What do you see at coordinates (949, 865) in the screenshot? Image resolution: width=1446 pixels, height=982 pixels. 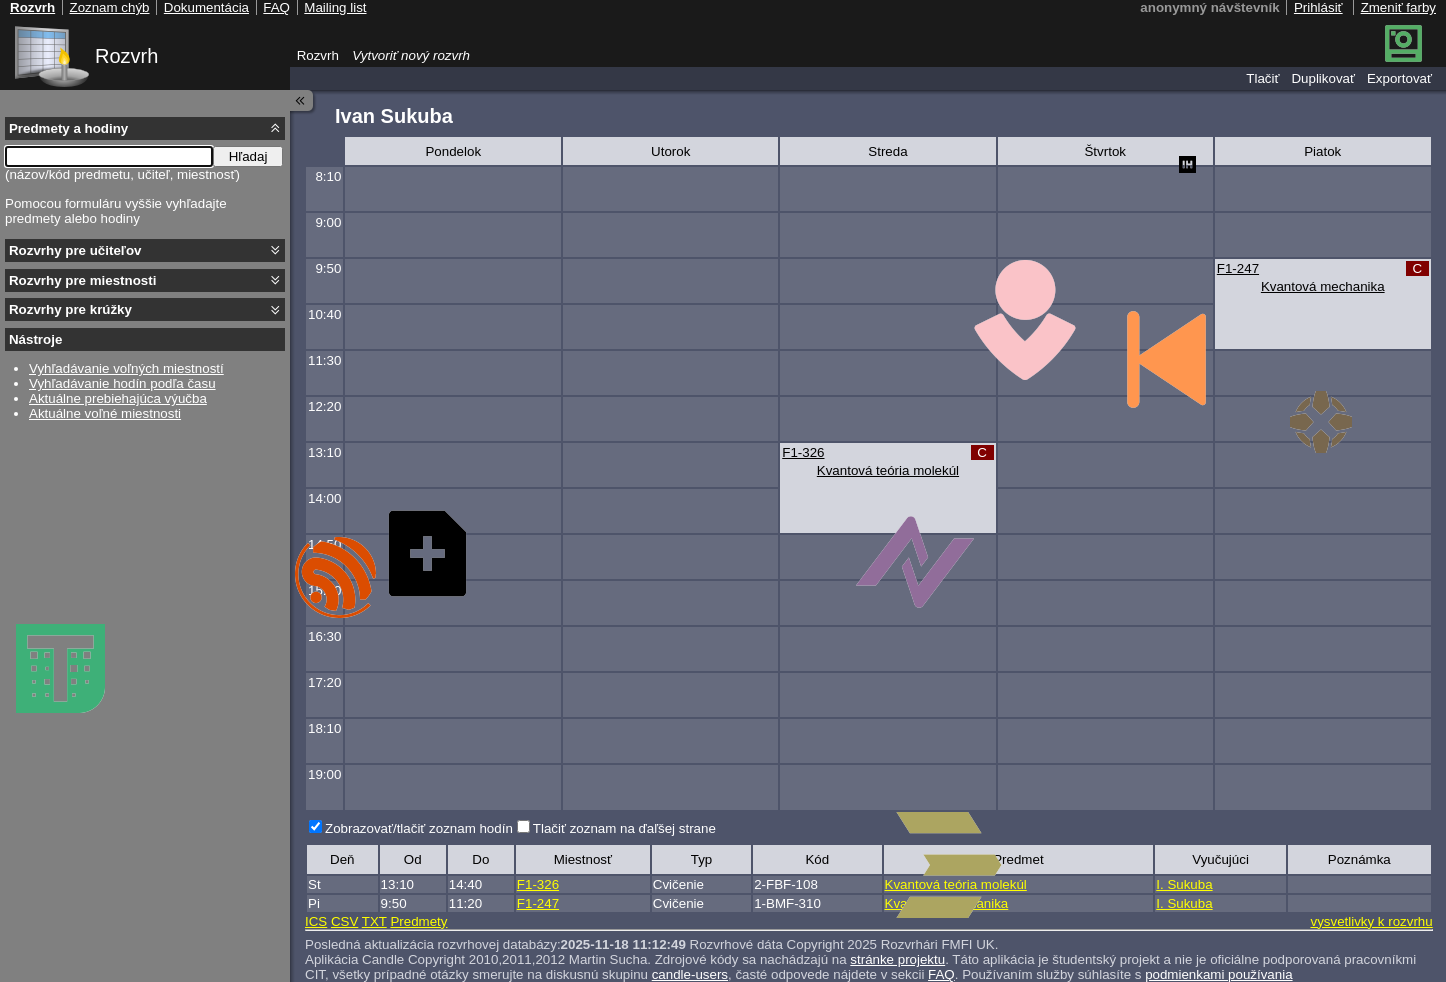 I see `Rundeck logo` at bounding box center [949, 865].